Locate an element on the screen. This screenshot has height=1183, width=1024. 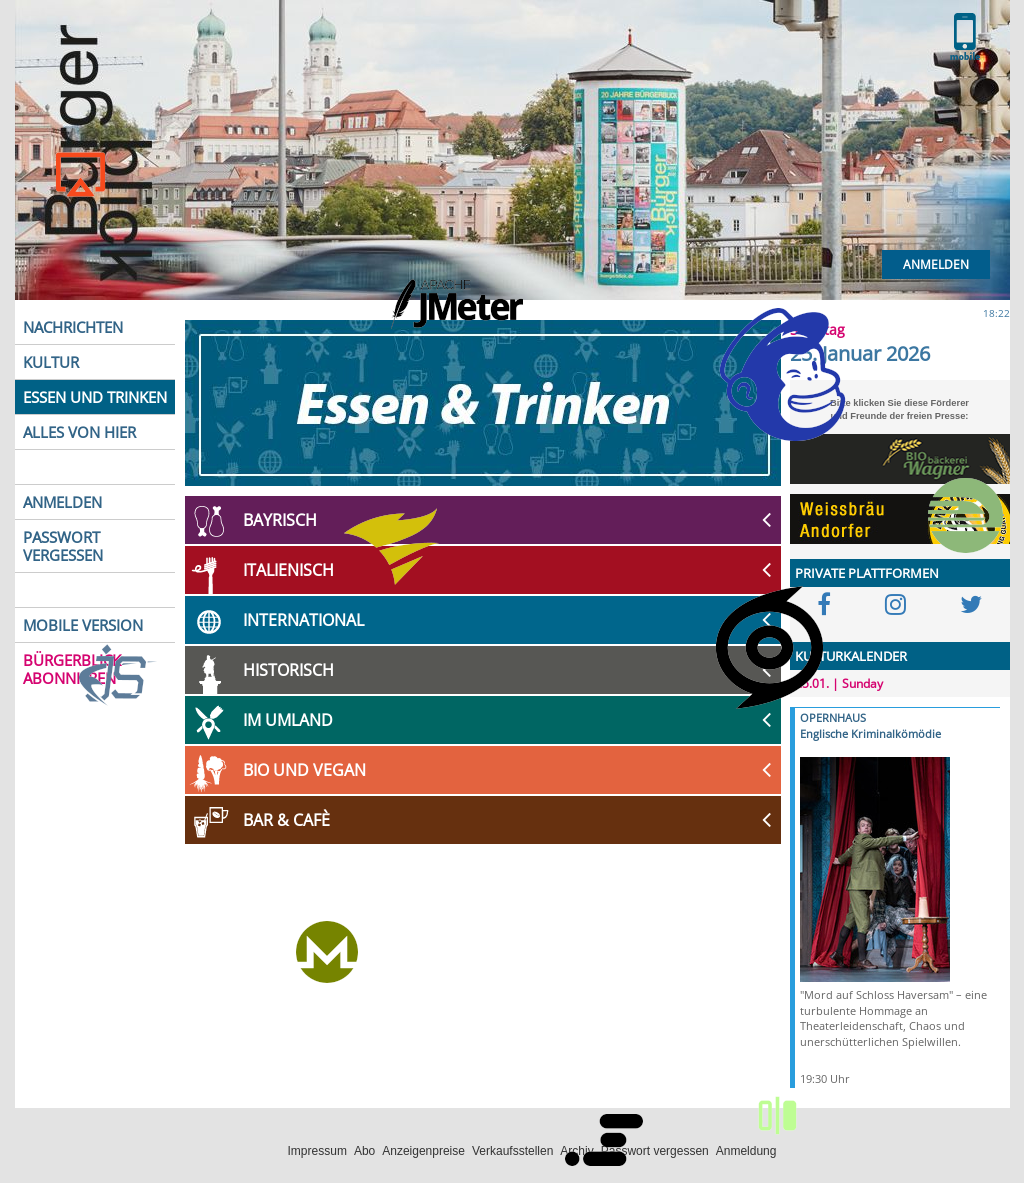
railway app logo is located at coordinates (965, 515).